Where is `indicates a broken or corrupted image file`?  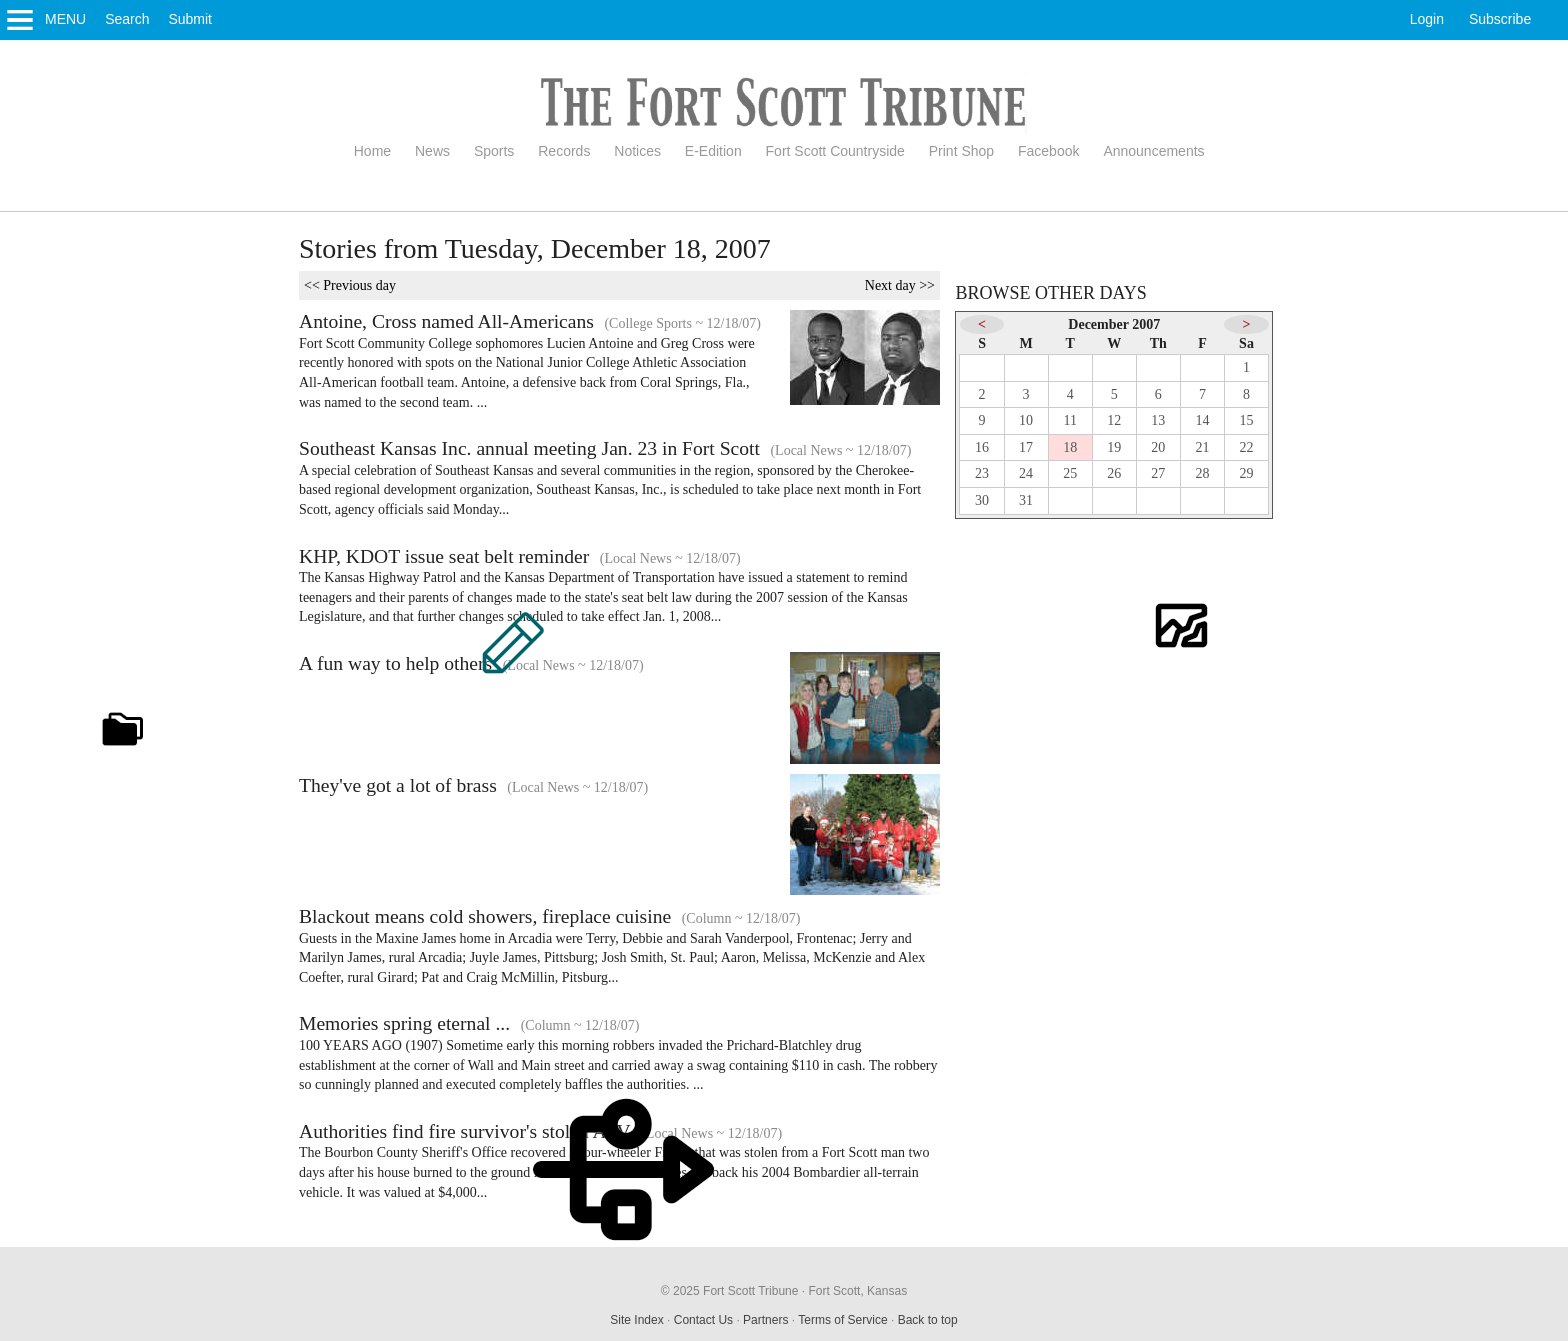
indicates a broken or corrupted image file is located at coordinates (1181, 625).